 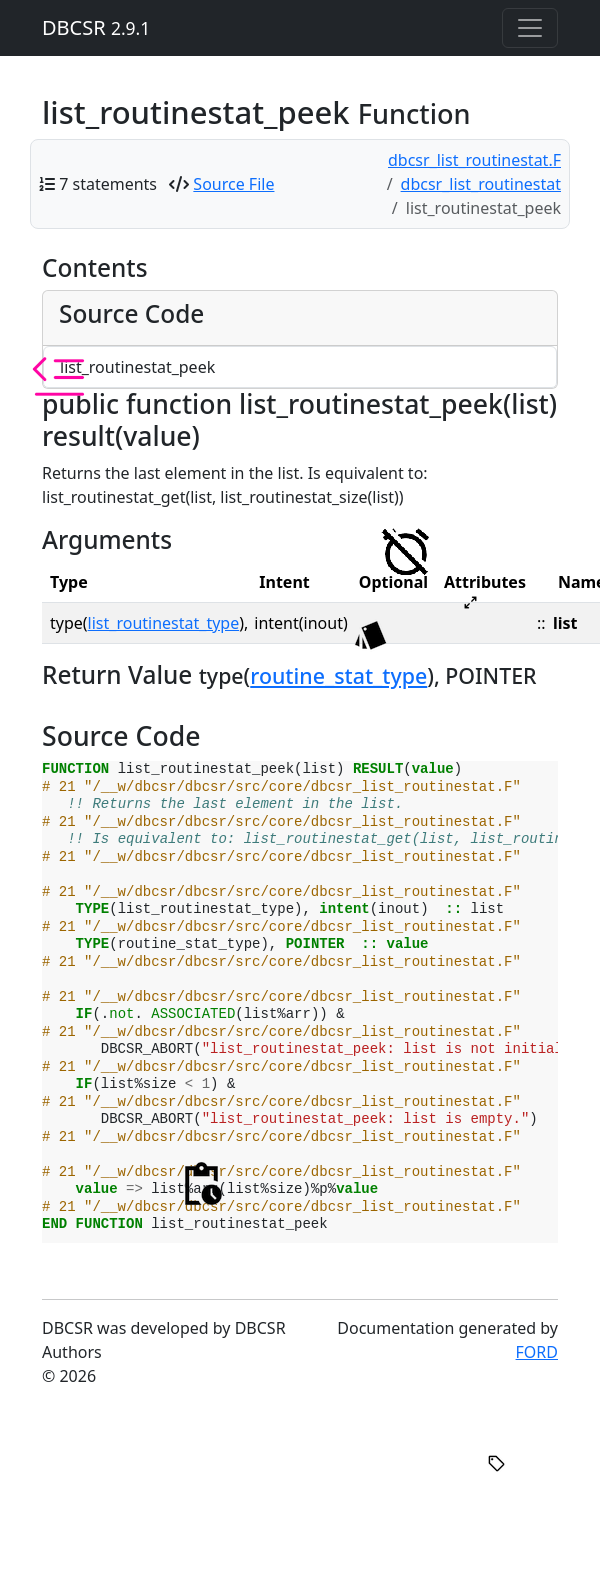 I want to click on view pending tasks or actions, so click(x=201, y=1184).